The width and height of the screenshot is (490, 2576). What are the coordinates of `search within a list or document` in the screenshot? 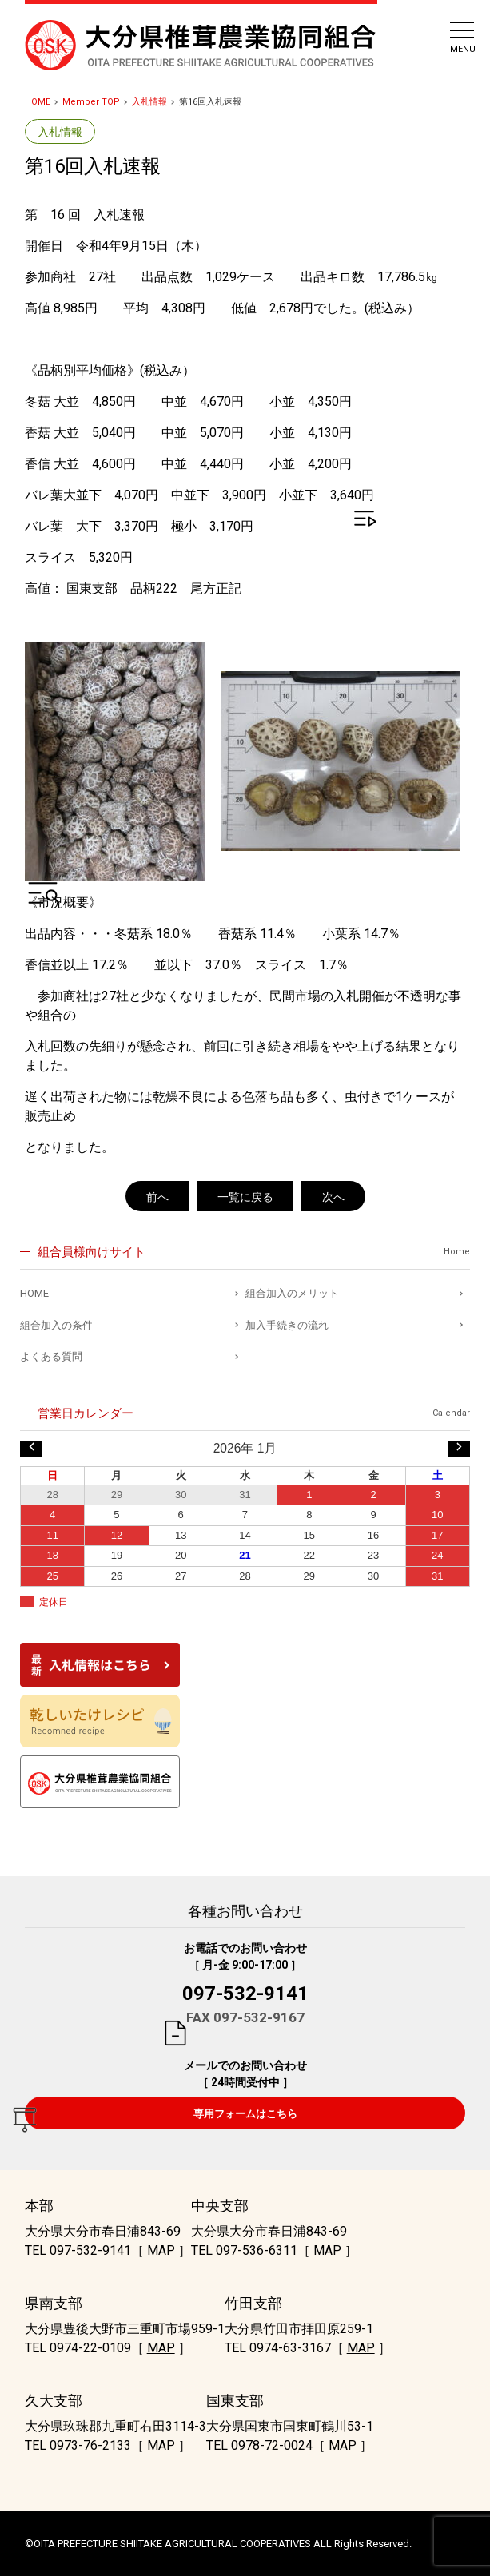 It's located at (42, 892).